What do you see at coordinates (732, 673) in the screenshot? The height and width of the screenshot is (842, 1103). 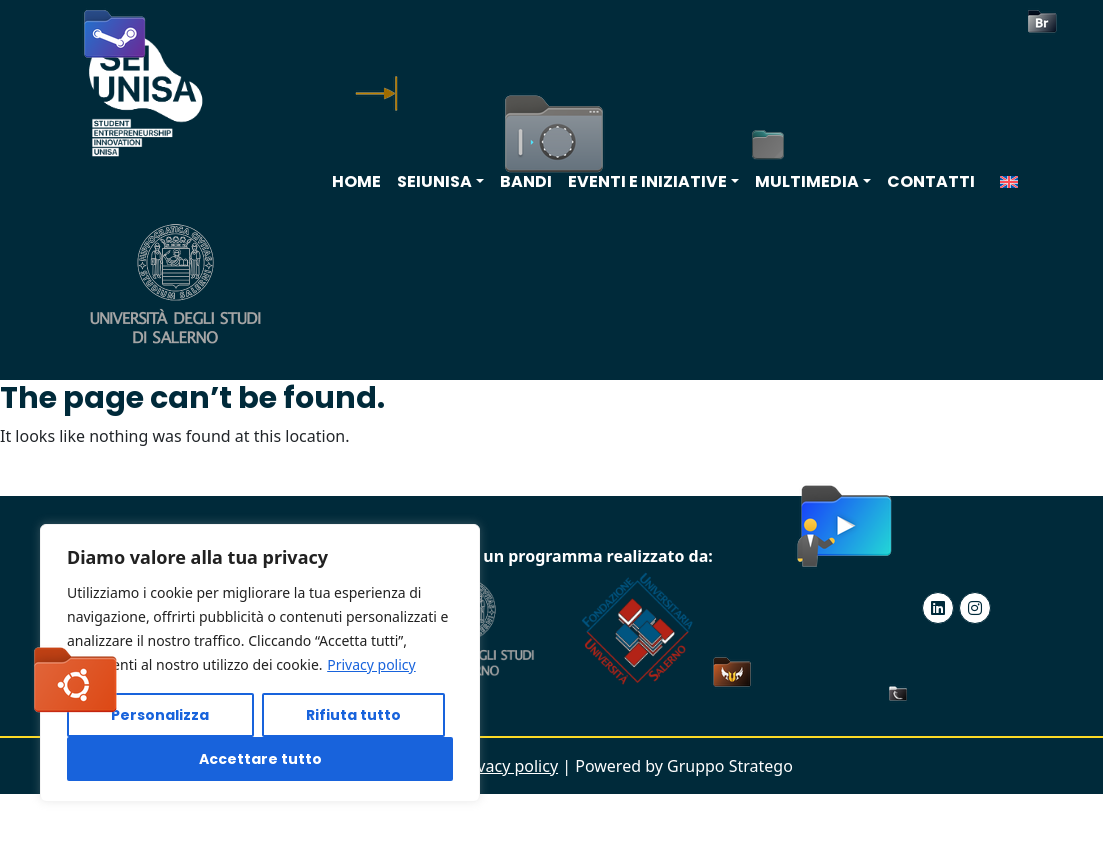 I see `open asus tuf gaming files folder` at bounding box center [732, 673].